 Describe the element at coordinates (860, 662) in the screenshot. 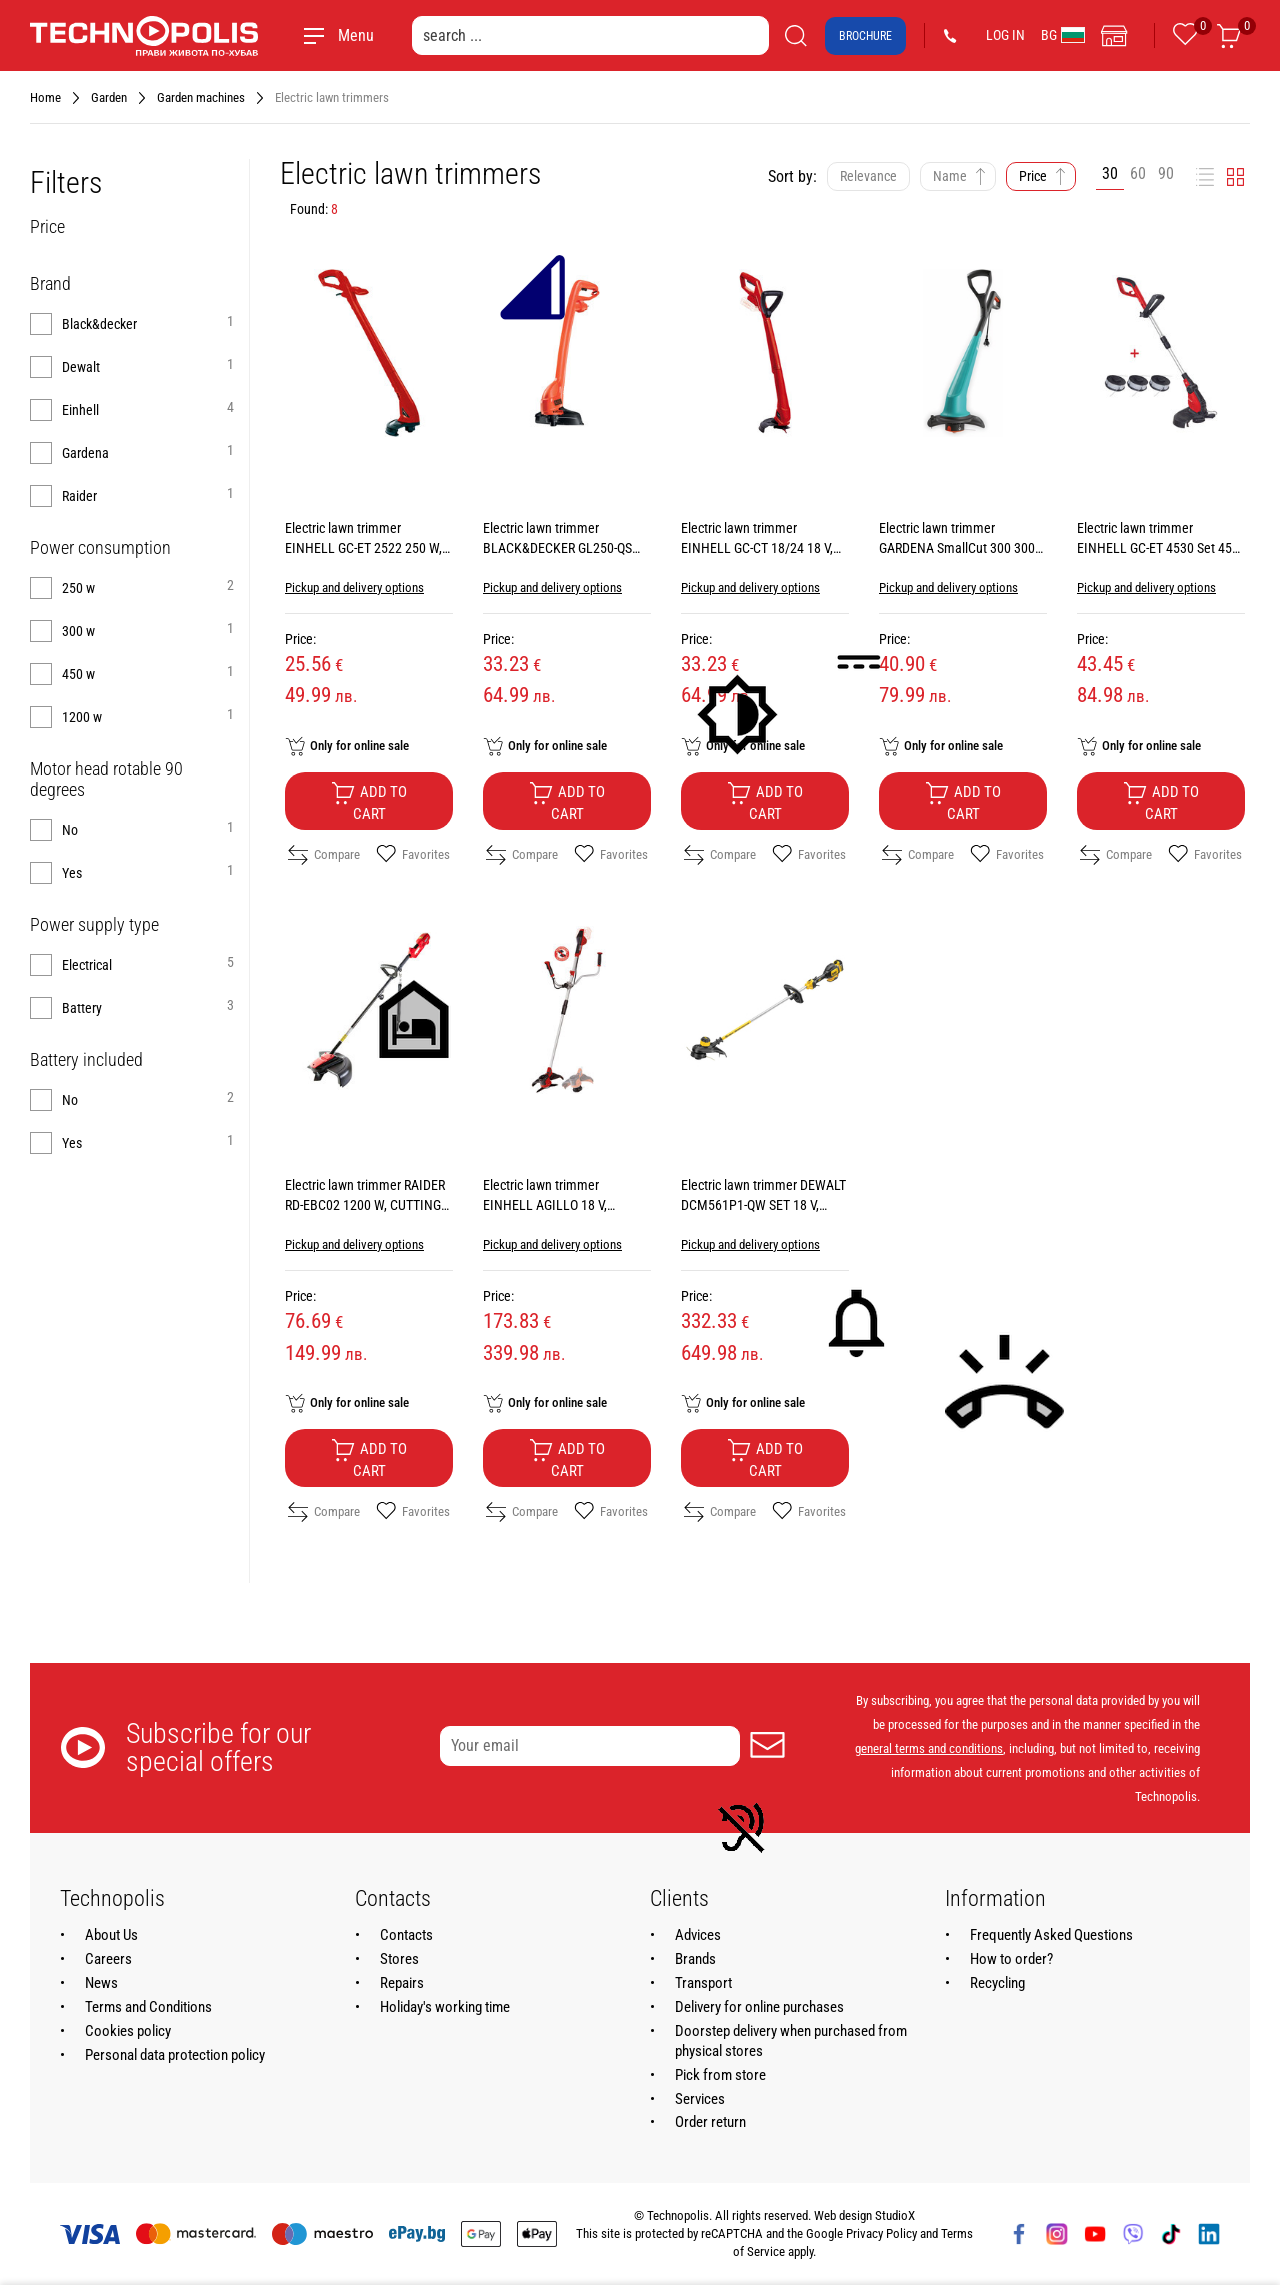

I see `power input or DC power connection port` at that location.